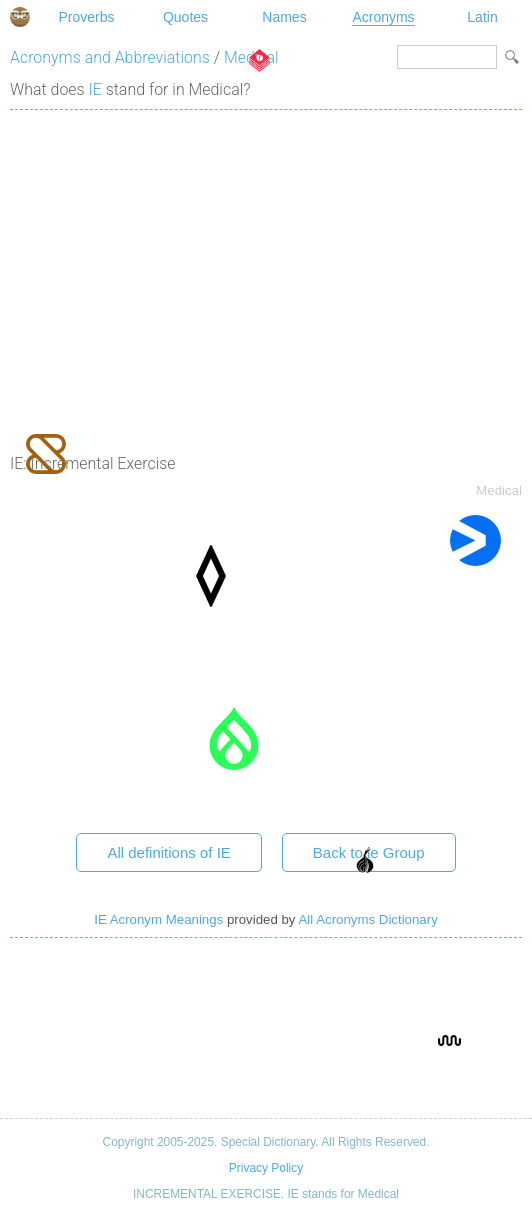  Describe the element at coordinates (365, 860) in the screenshot. I see `launch the Tor browser for anonymous browsing` at that location.